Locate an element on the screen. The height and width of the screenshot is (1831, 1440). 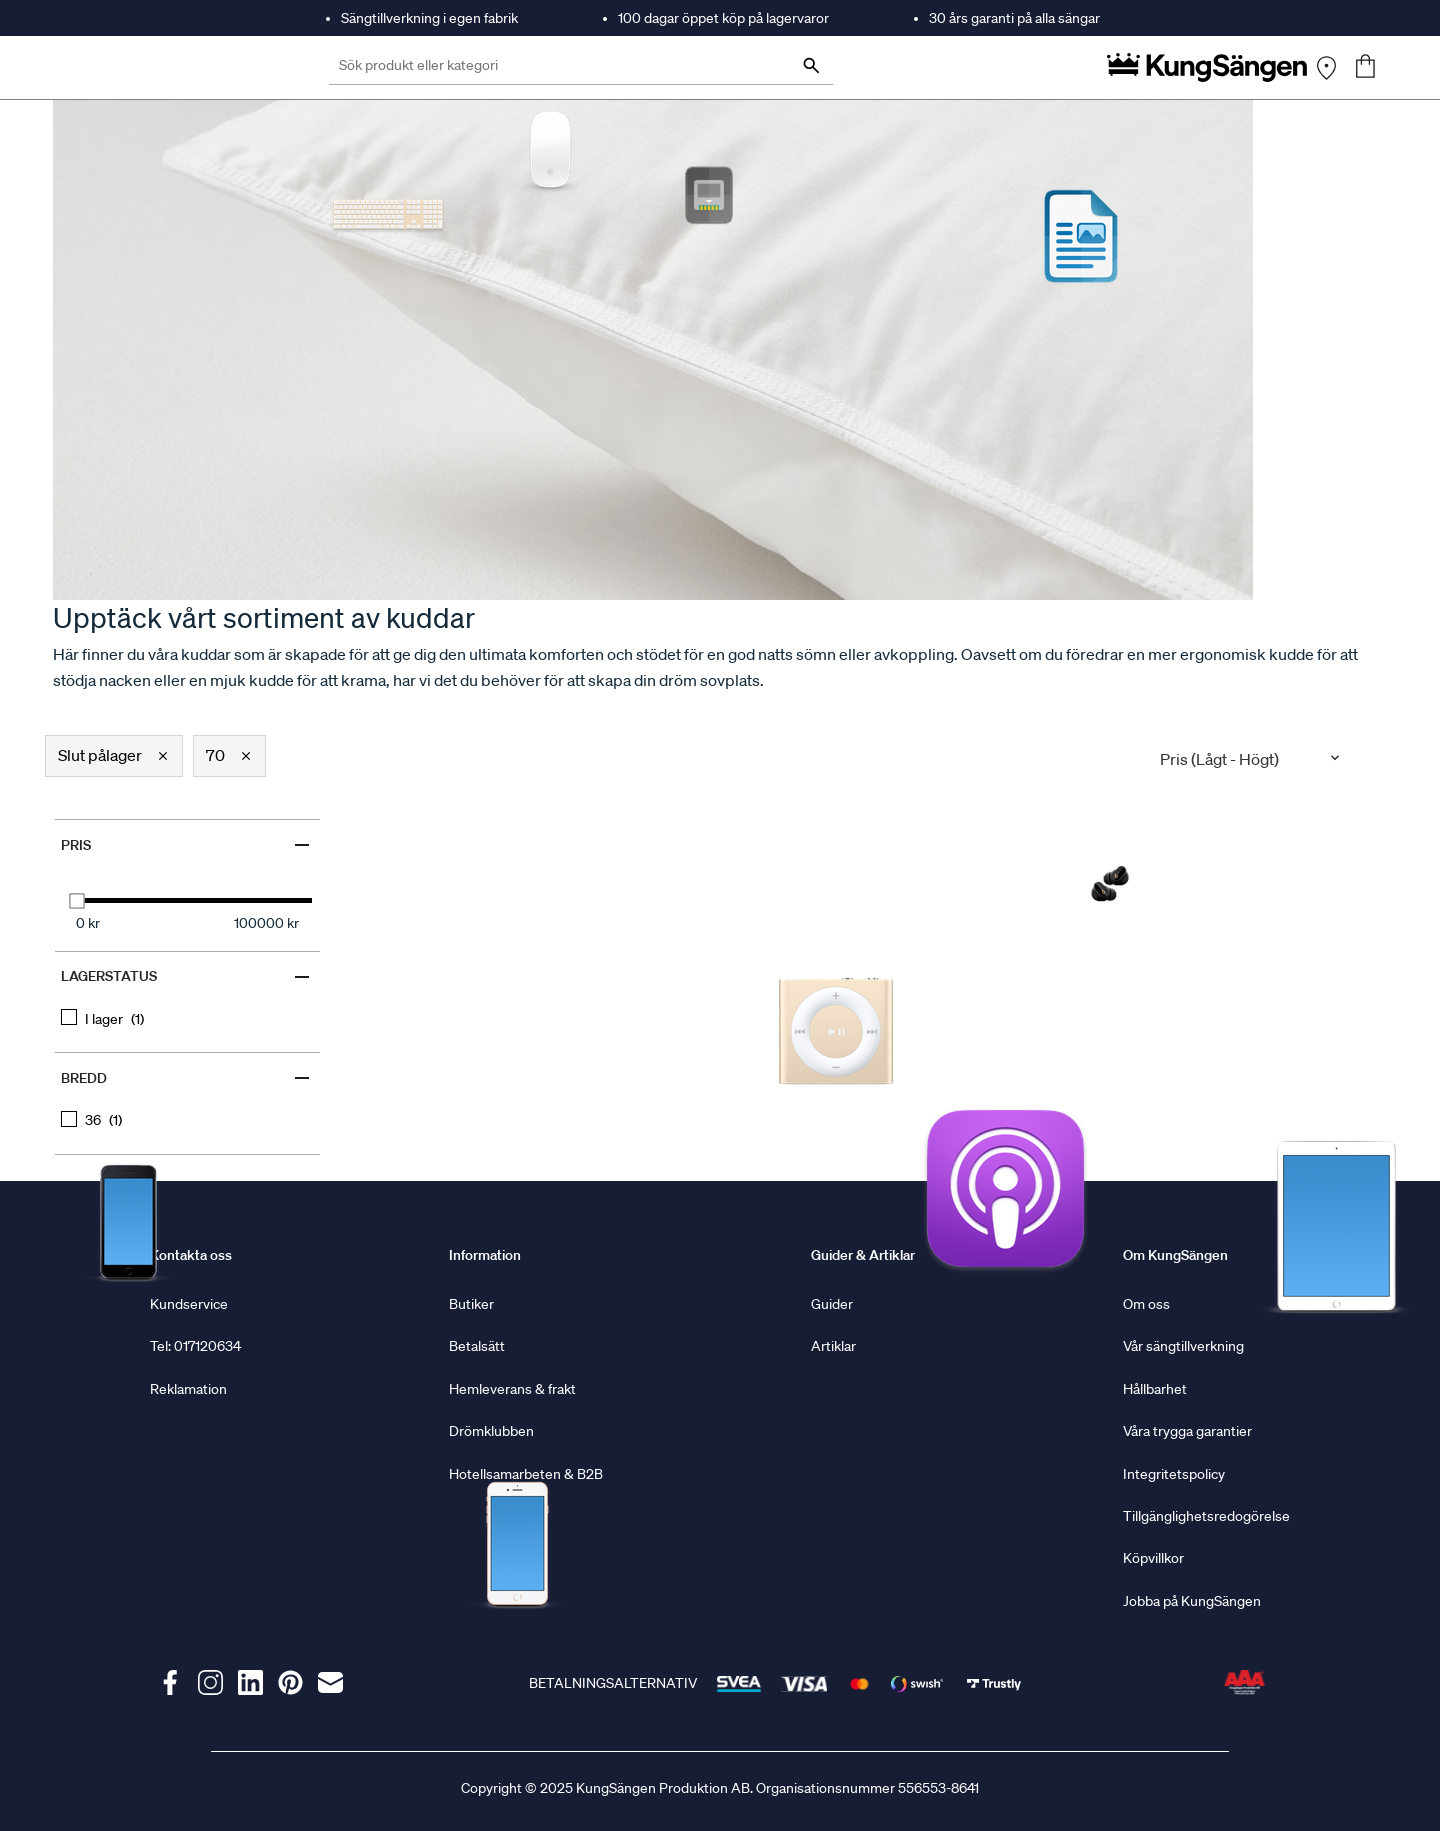
connect beats wireless earbuds is located at coordinates (1110, 884).